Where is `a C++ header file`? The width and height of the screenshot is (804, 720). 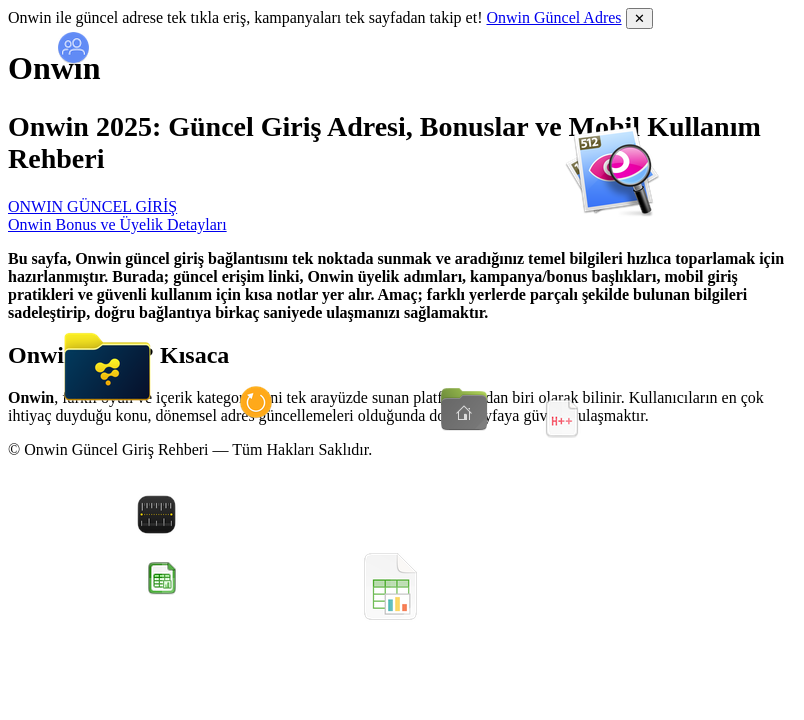
a C++ header file is located at coordinates (562, 418).